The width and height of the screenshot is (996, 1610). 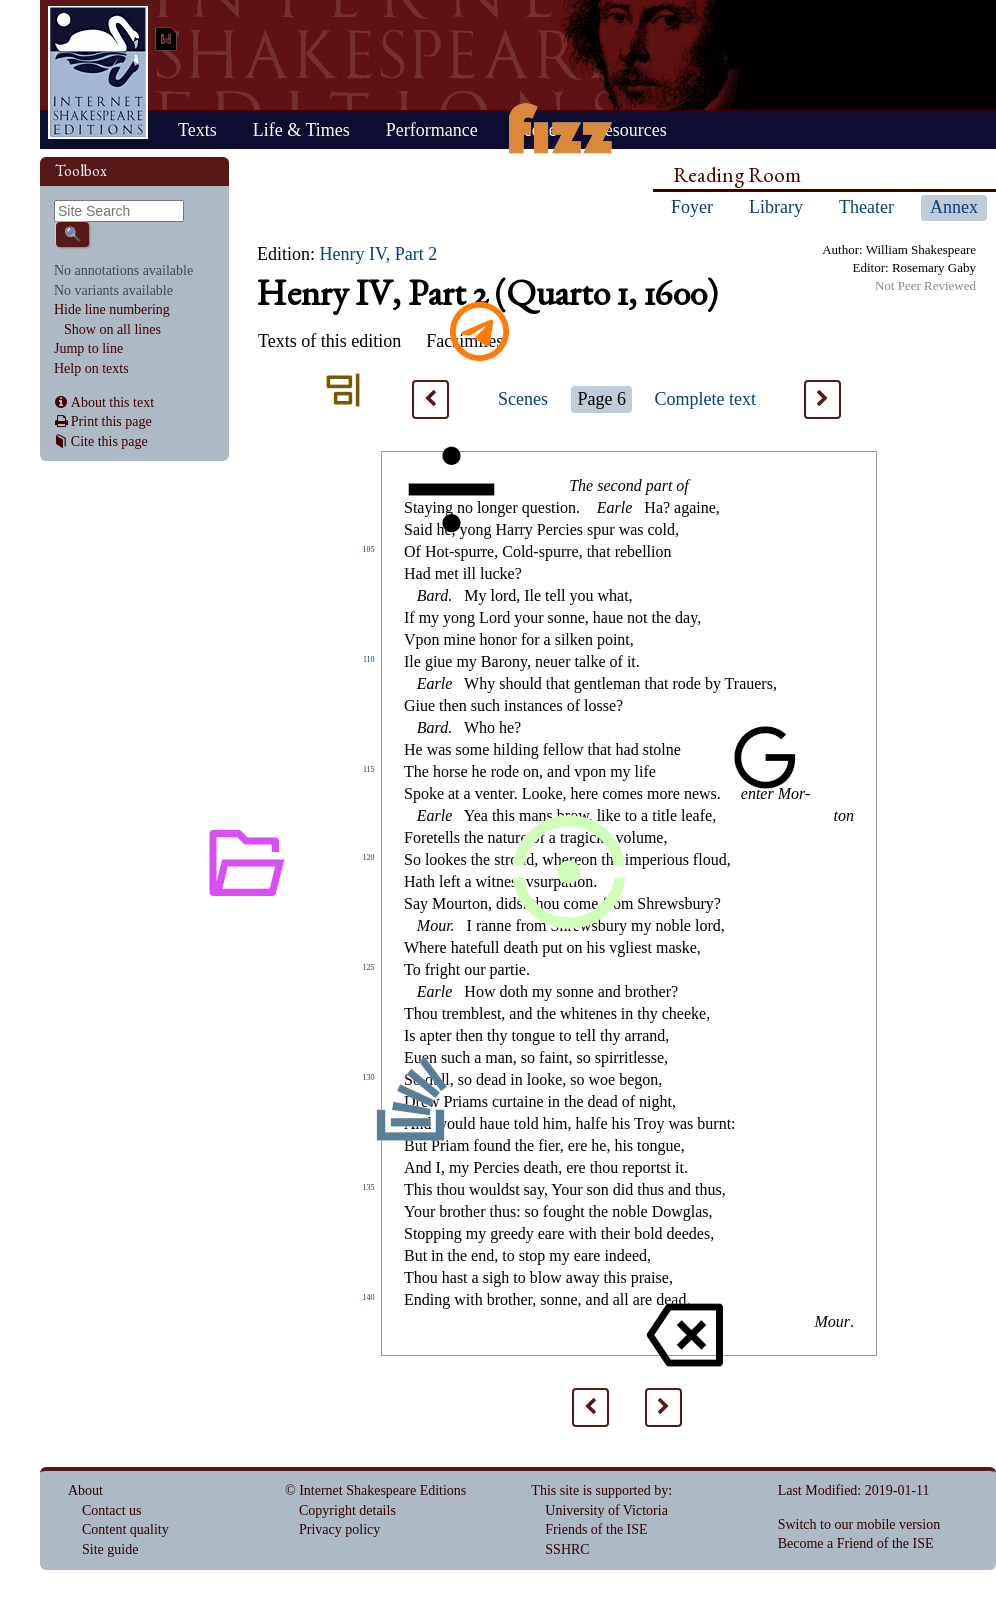 I want to click on open folder to view contents, so click(x=246, y=863).